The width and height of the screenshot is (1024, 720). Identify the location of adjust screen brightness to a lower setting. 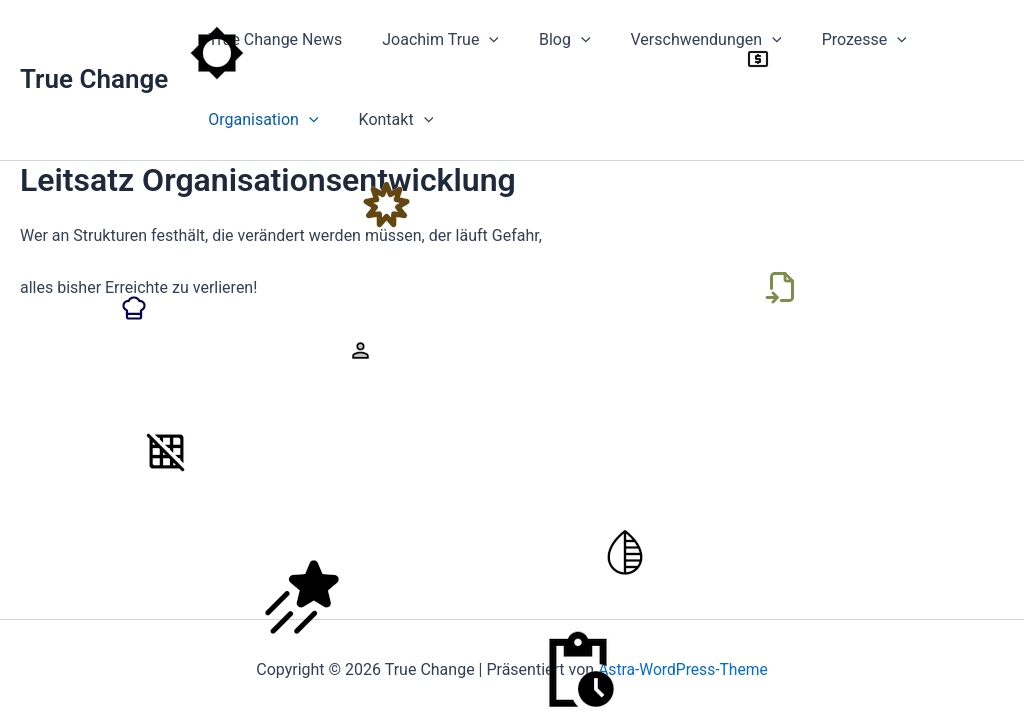
(217, 53).